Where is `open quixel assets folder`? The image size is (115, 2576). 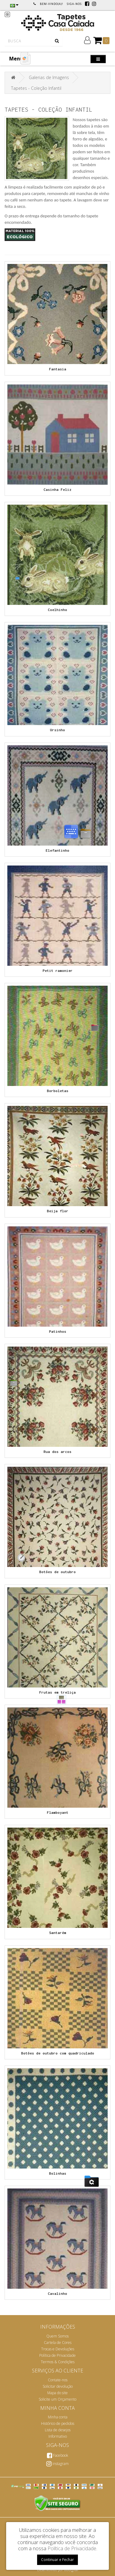 open quixel assets folder is located at coordinates (91, 2181).